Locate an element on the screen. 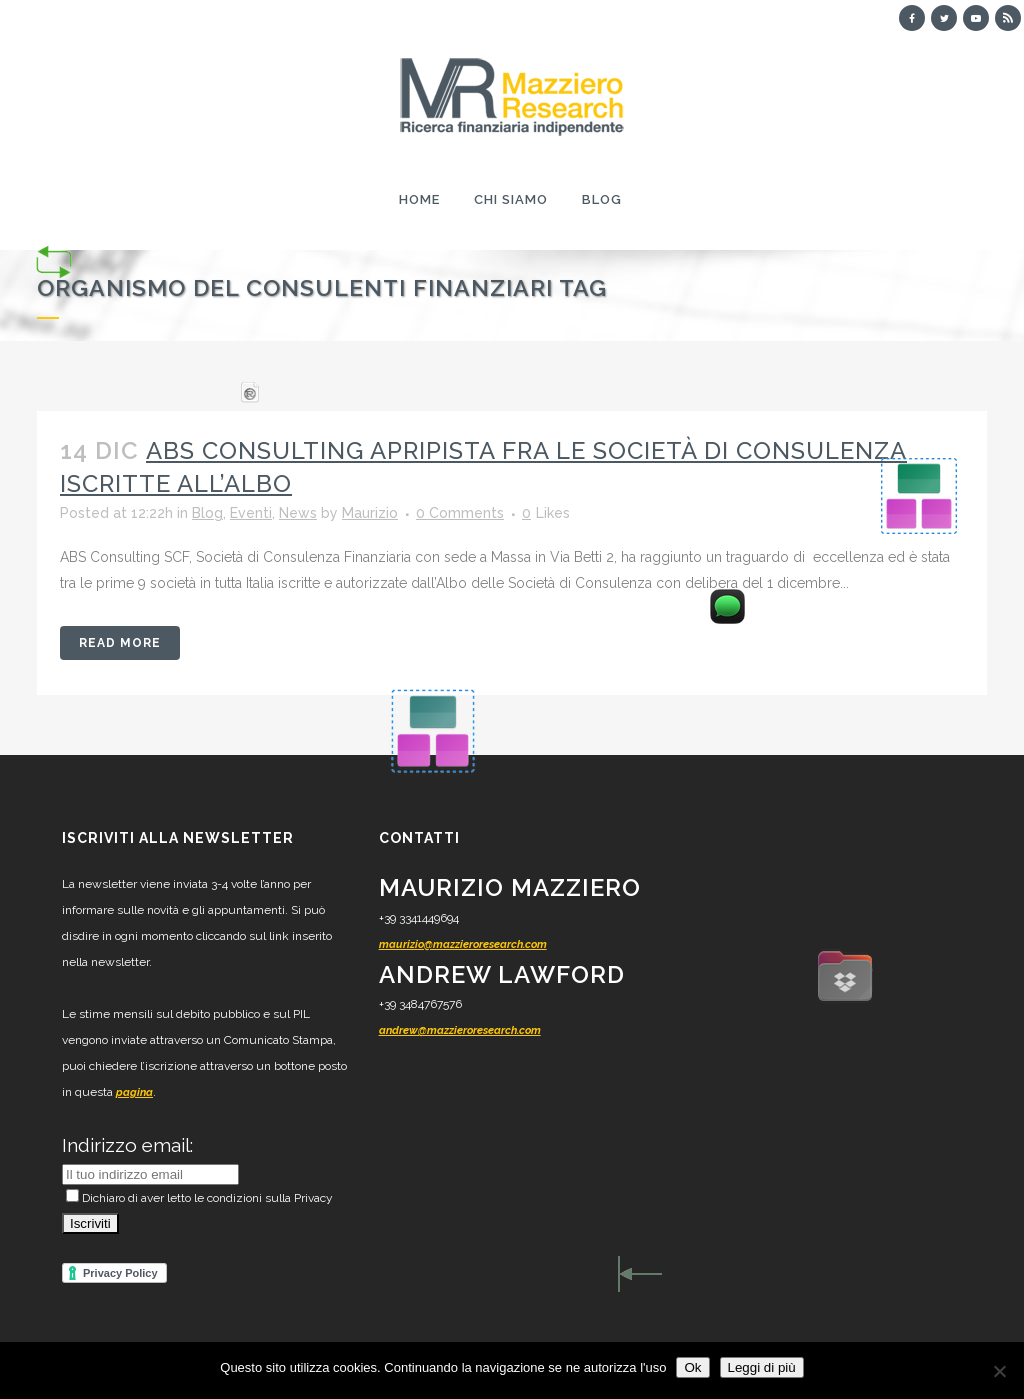  select all items in the current view is located at coordinates (919, 496).